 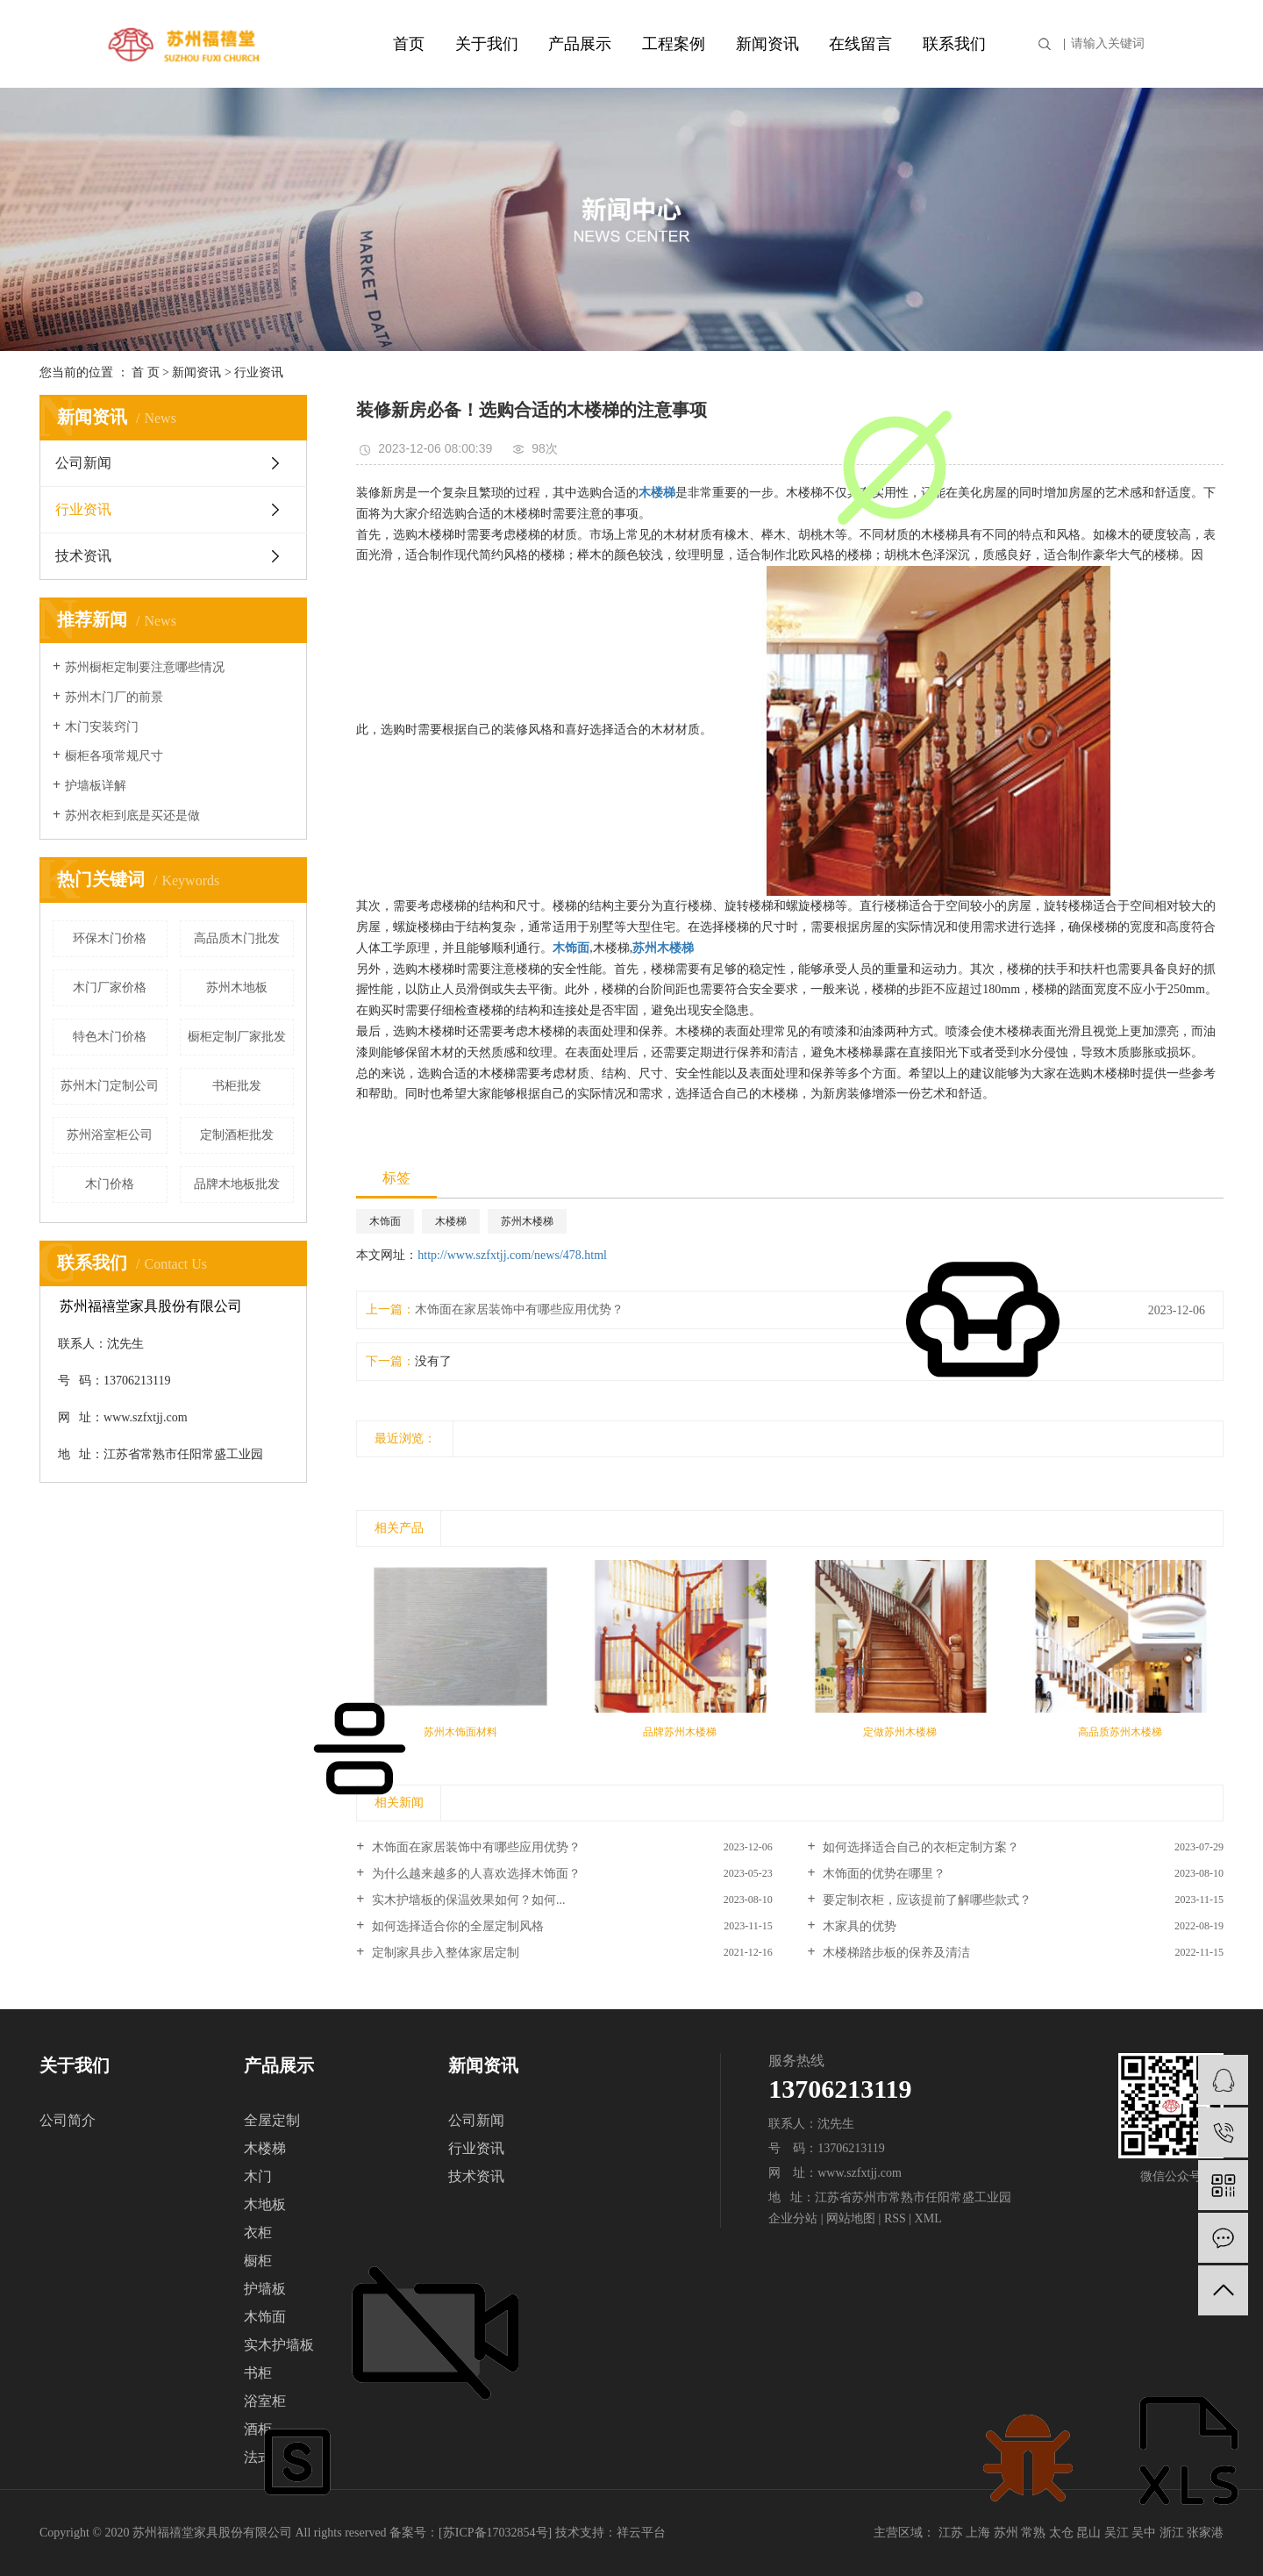 What do you see at coordinates (982, 1321) in the screenshot?
I see `browse furniture or home decor items` at bounding box center [982, 1321].